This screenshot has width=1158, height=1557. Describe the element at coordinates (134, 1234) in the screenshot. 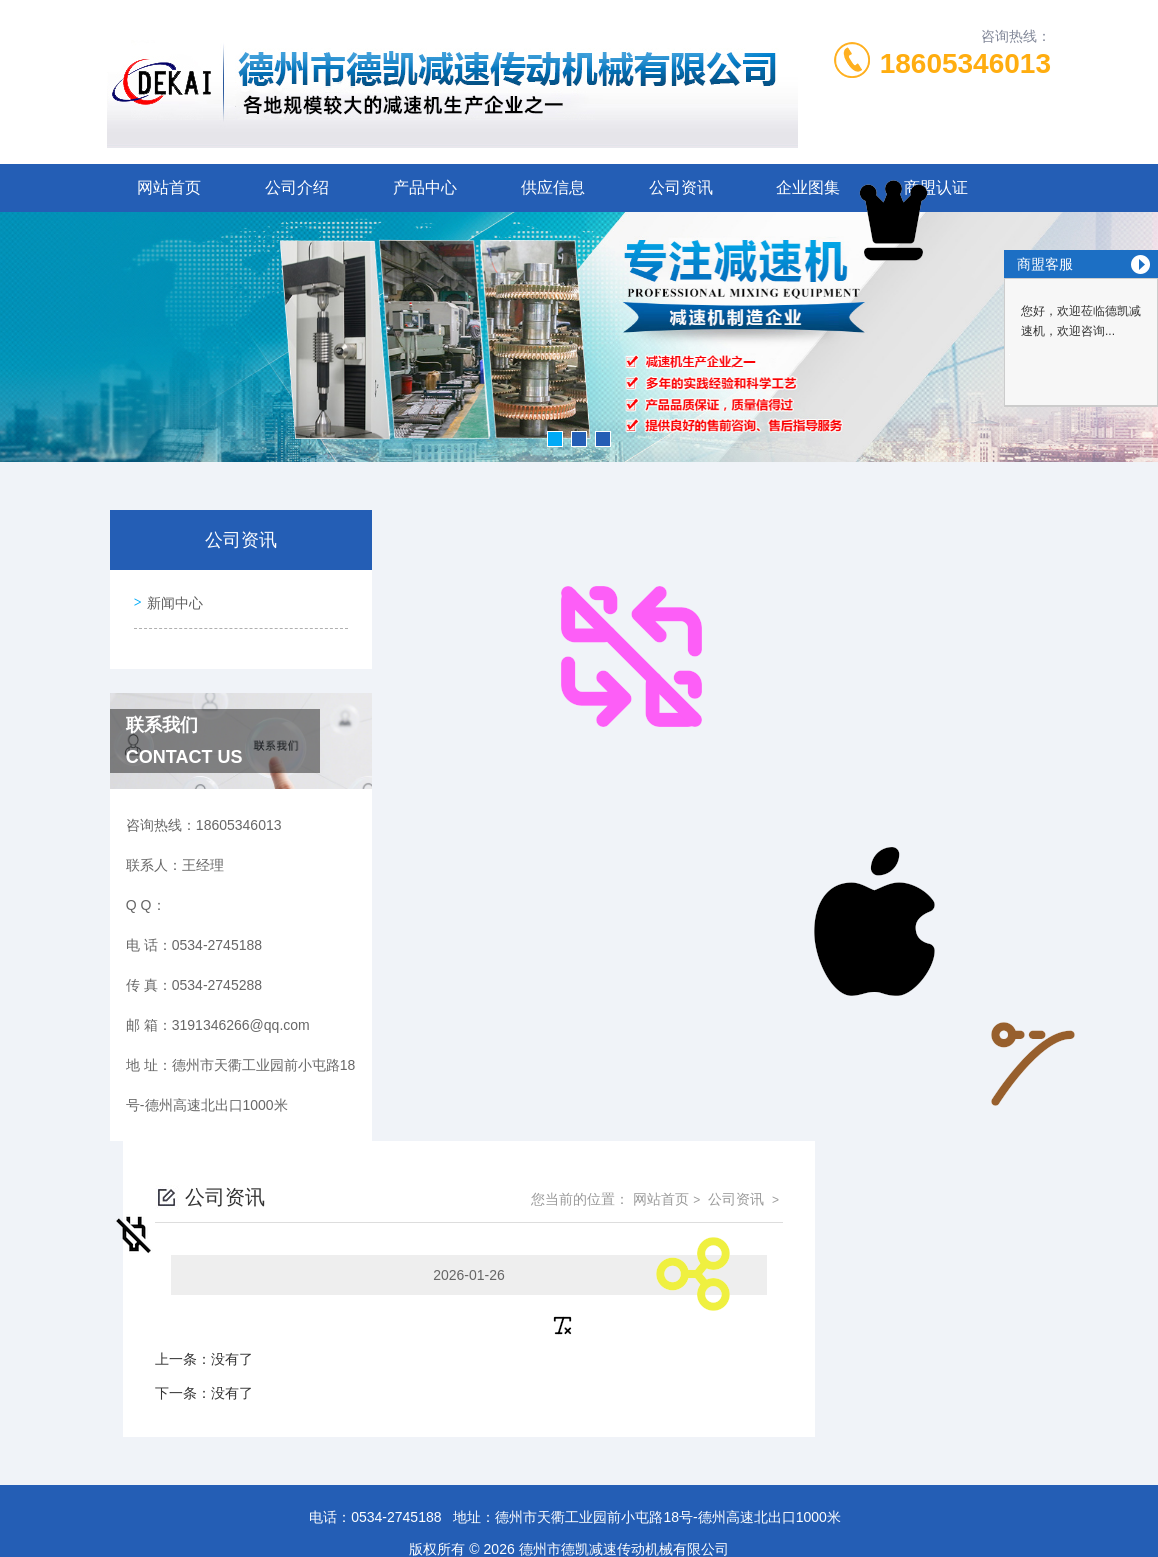

I see `power is currently off or disconnected` at that location.